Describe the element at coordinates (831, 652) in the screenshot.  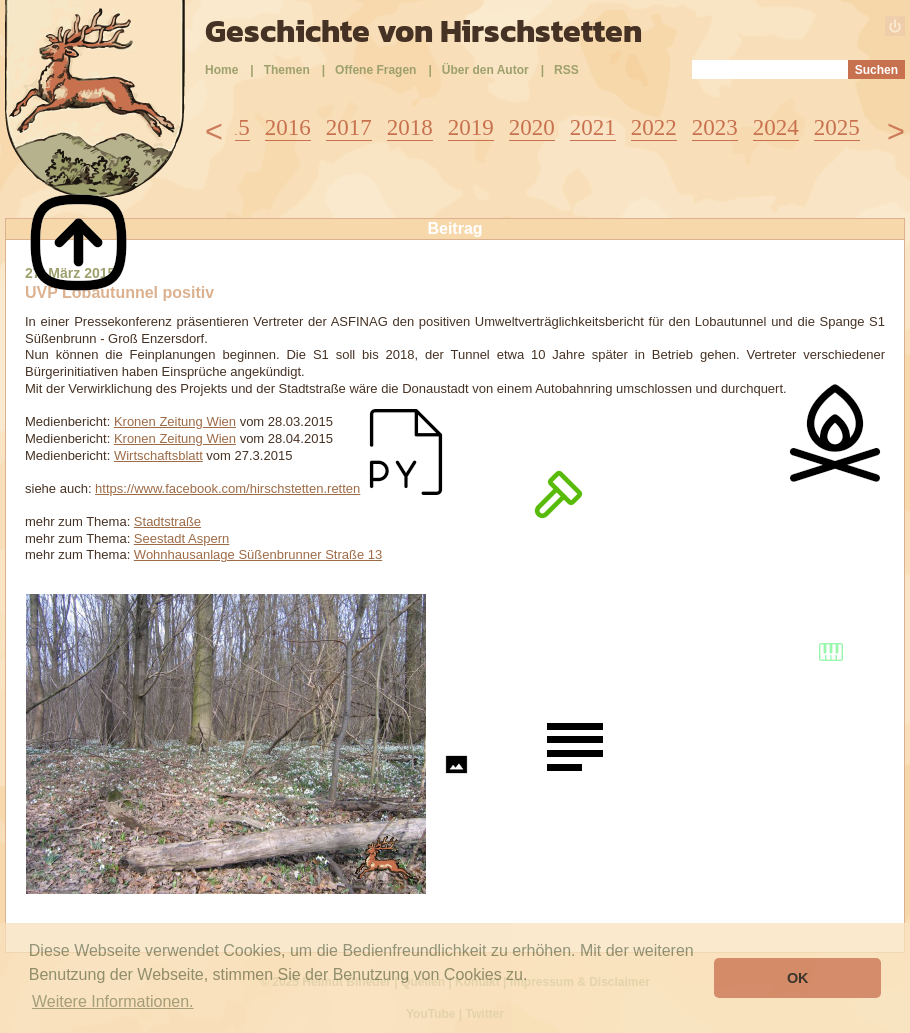
I see `open piano or keyboard instrument tool` at that location.